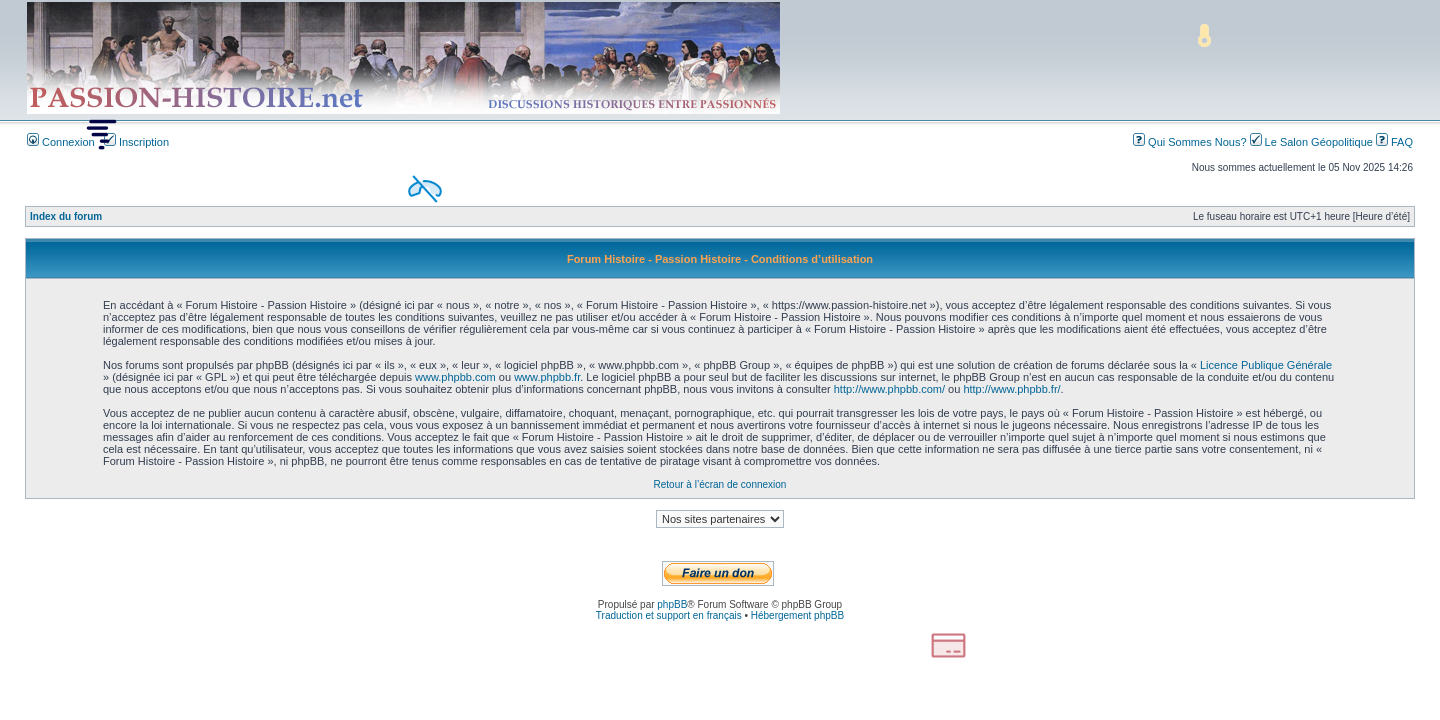  I want to click on manage payment methods, so click(948, 645).